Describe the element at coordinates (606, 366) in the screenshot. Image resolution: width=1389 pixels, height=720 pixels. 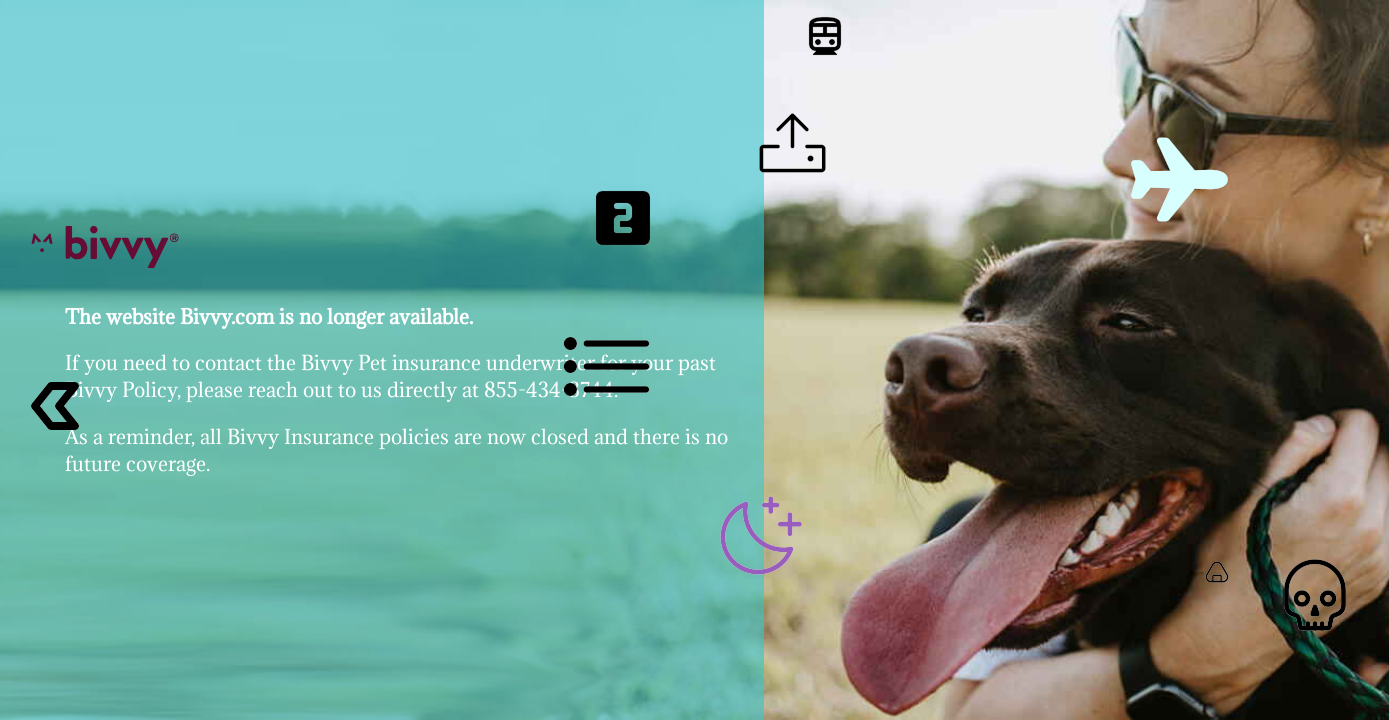
I see `view list of items` at that location.